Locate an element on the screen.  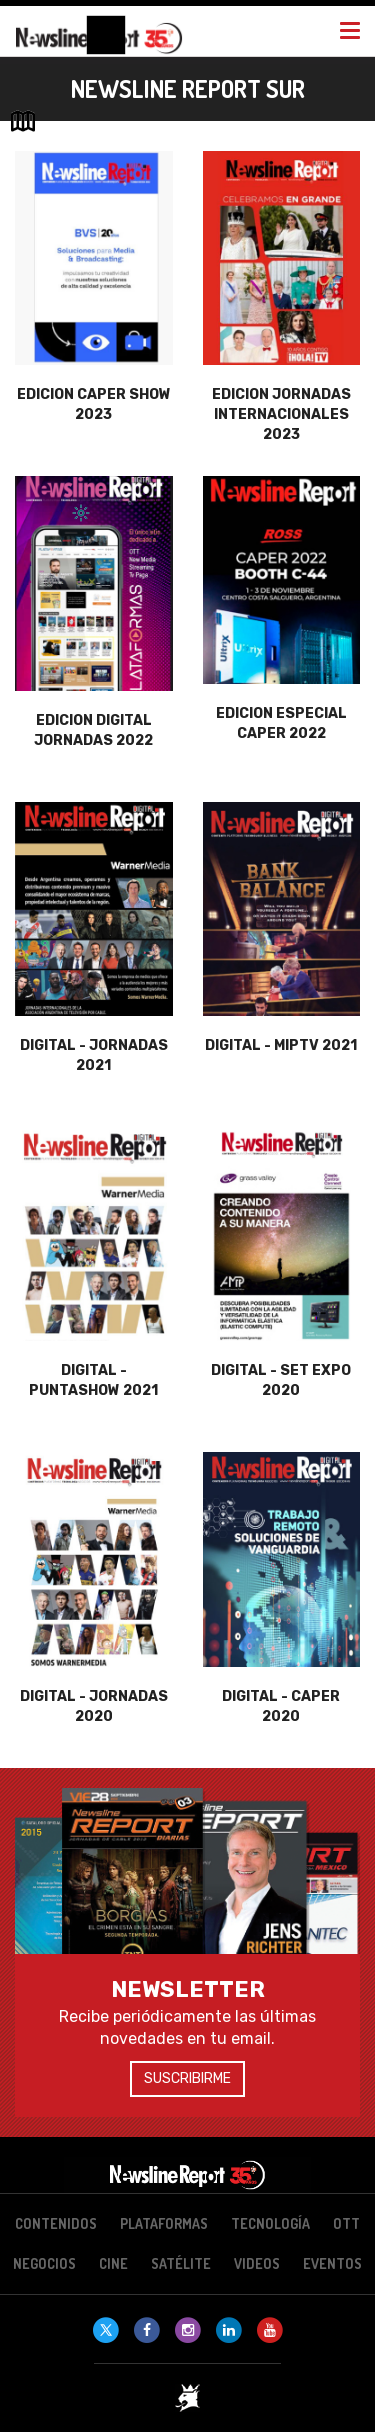
switch to light mode is located at coordinates (81, 513).